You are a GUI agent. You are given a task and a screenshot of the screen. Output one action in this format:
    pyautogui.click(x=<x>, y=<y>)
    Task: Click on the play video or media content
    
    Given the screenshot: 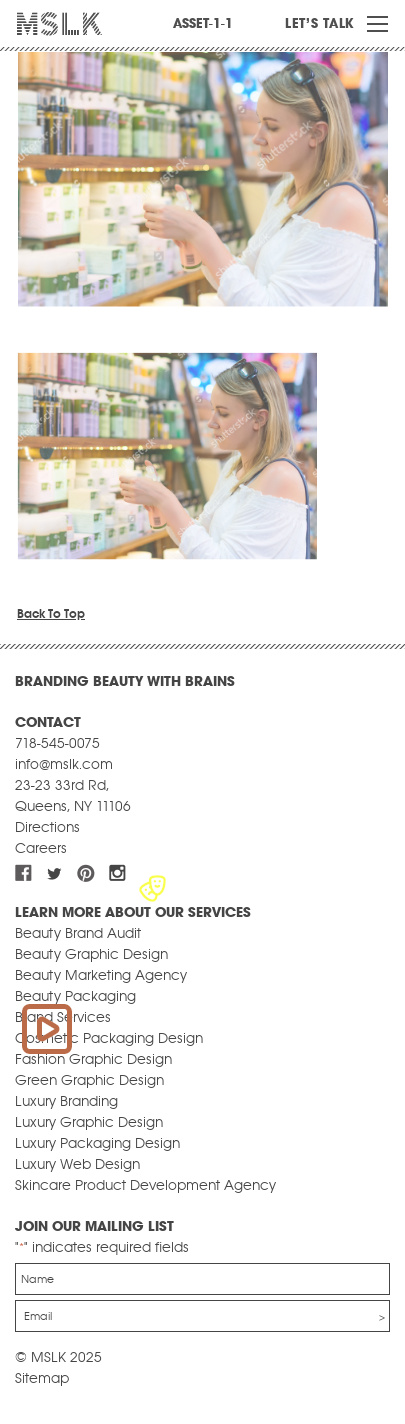 What is the action you would take?
    pyautogui.click(x=47, y=1029)
    